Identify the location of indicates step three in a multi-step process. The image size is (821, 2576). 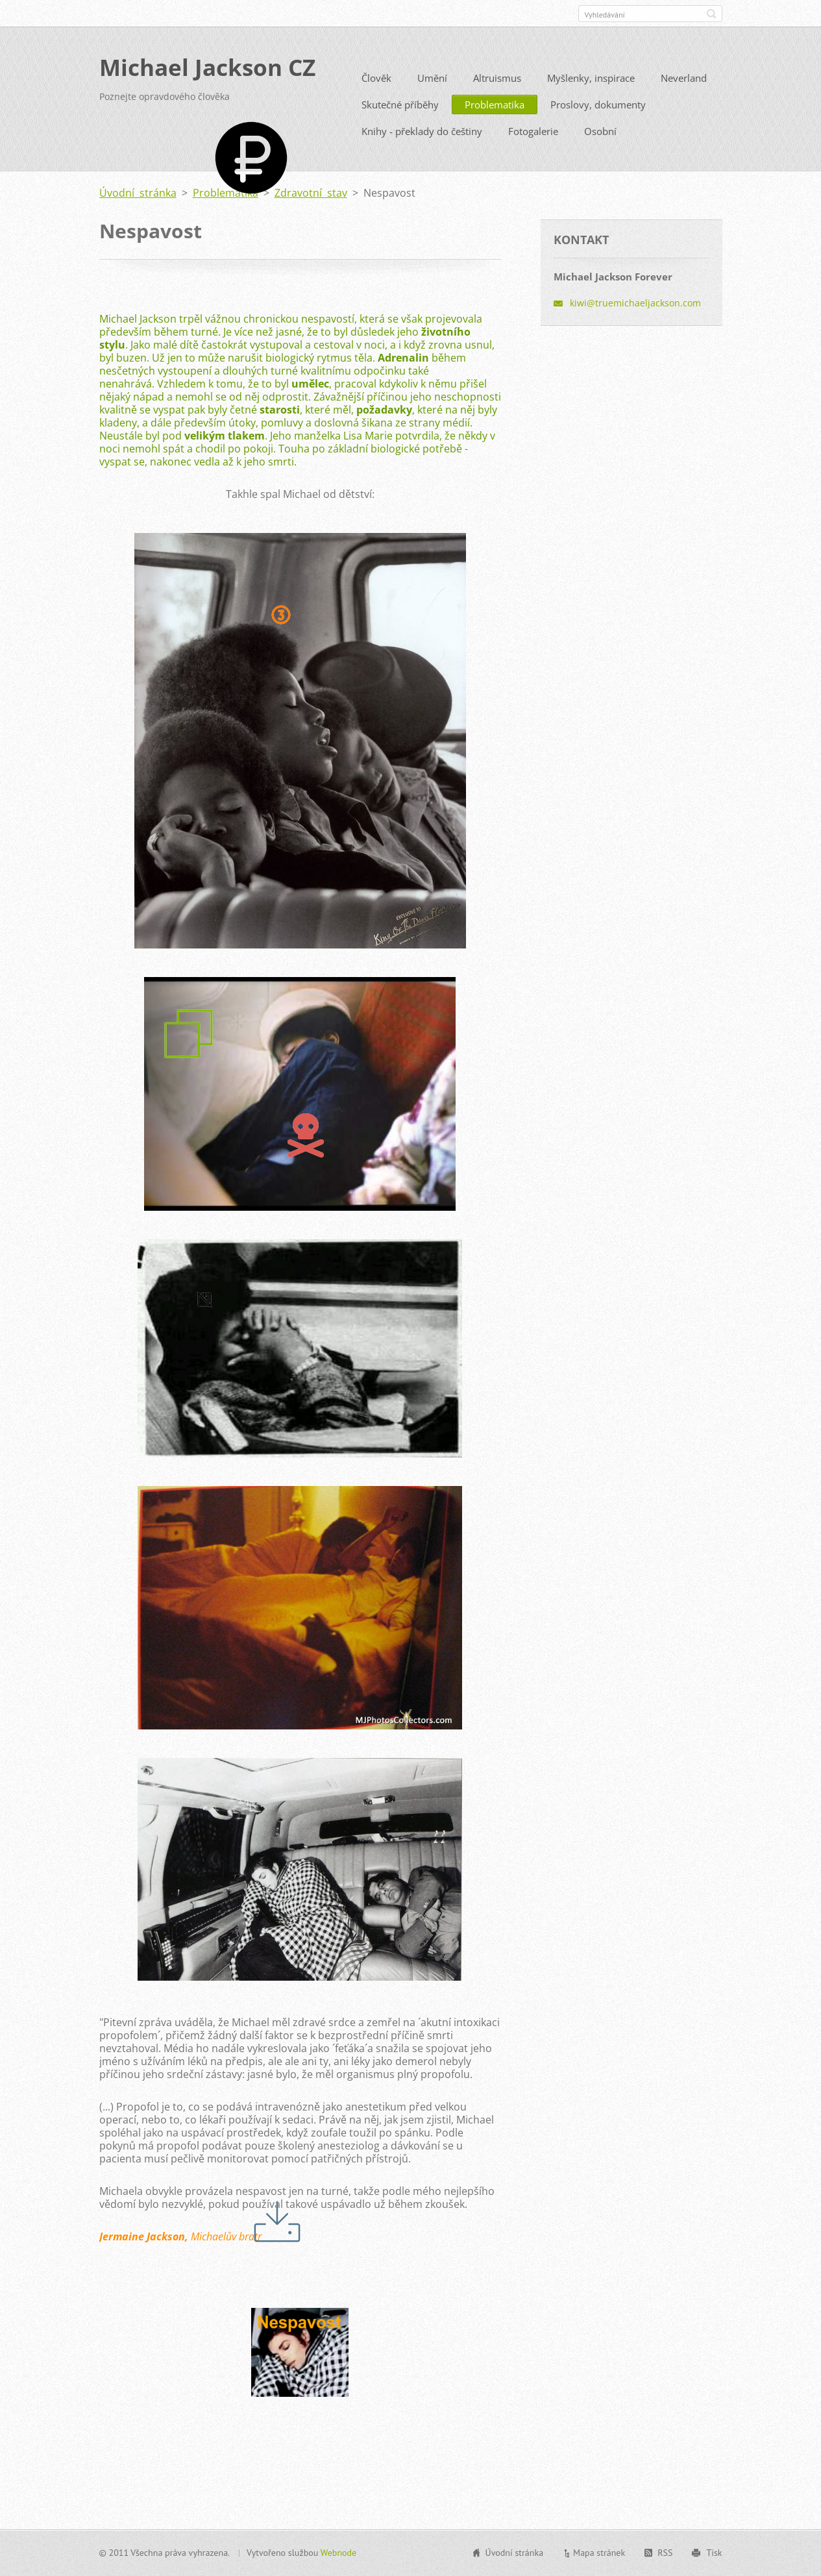
(281, 615).